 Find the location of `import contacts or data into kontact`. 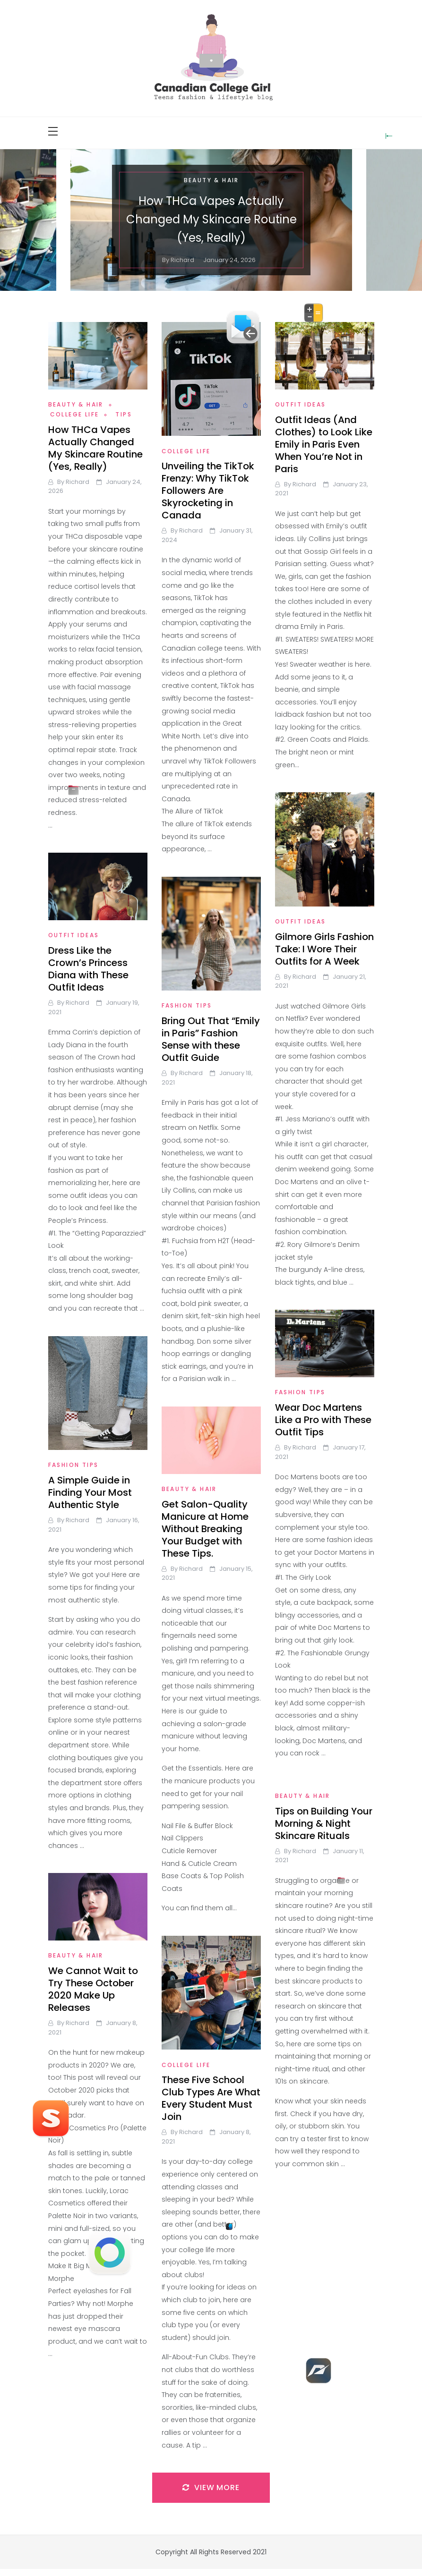

import contacts or data into kontact is located at coordinates (243, 327).